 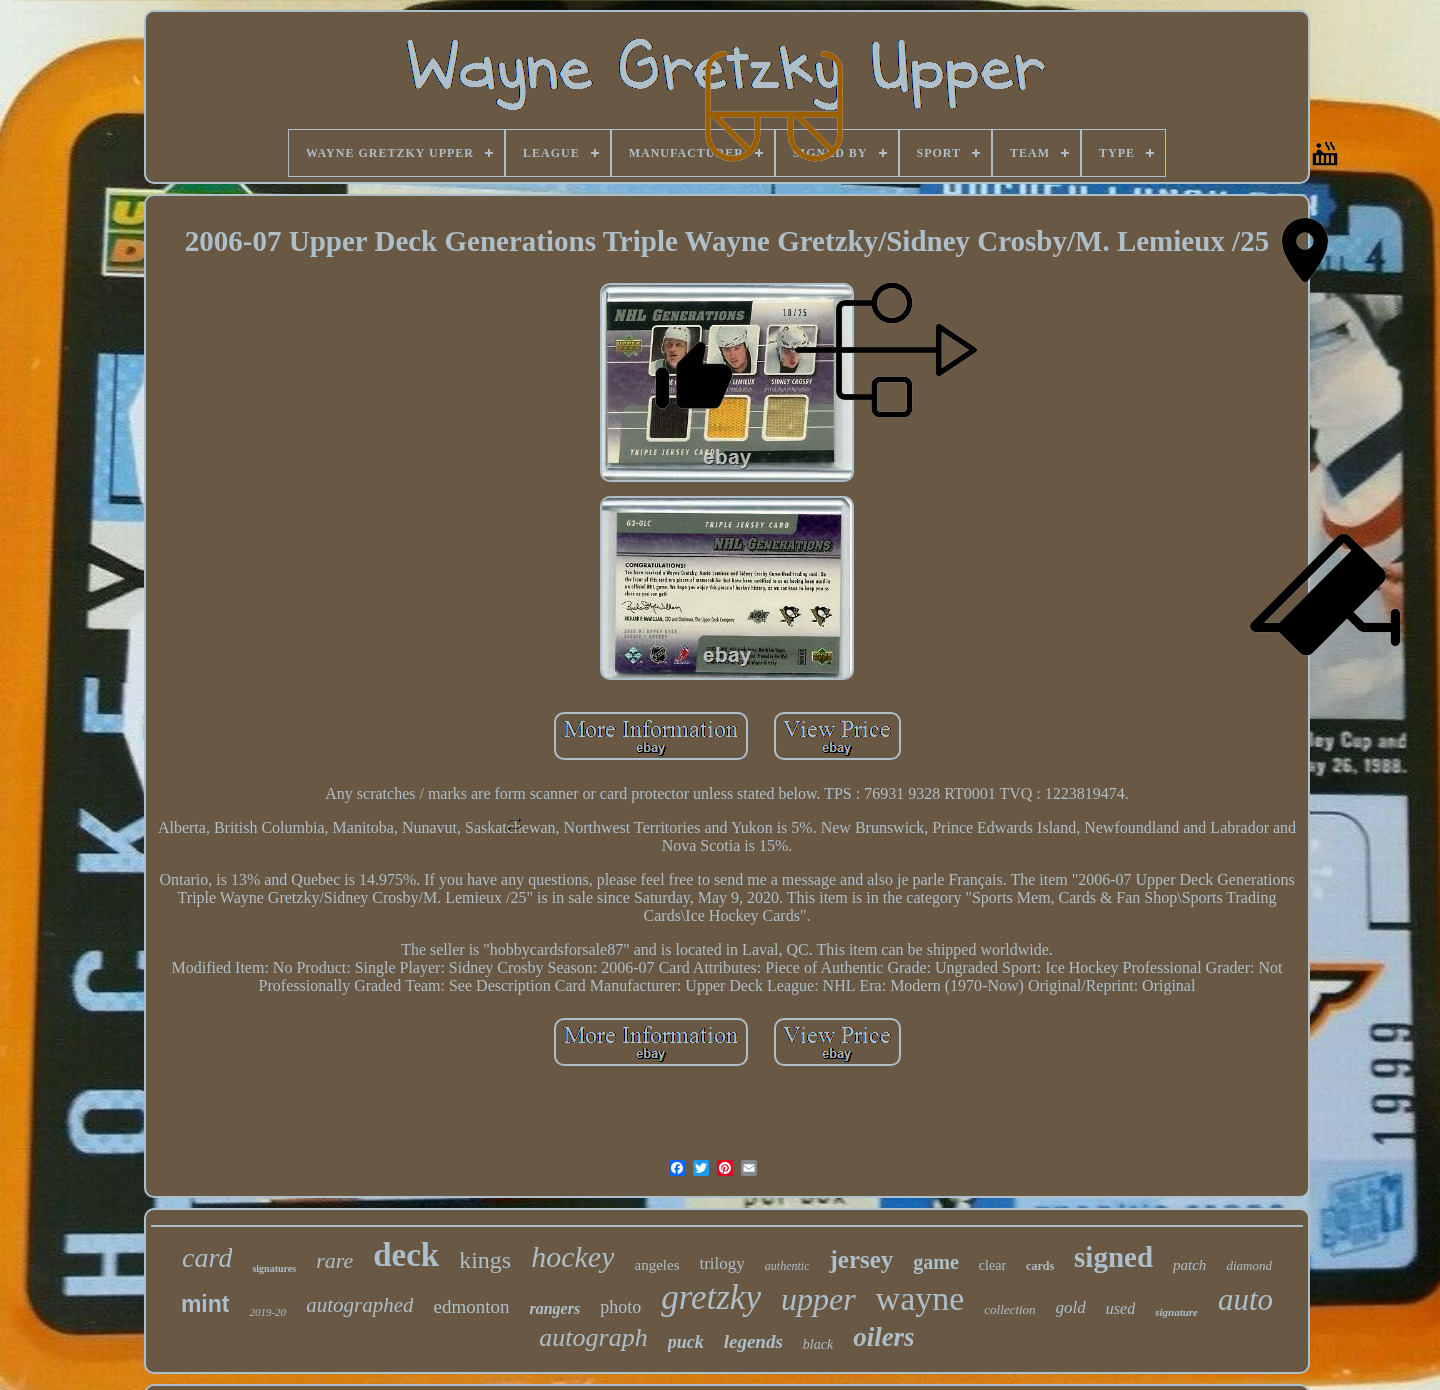 I want to click on like or upvote content, so click(x=693, y=377).